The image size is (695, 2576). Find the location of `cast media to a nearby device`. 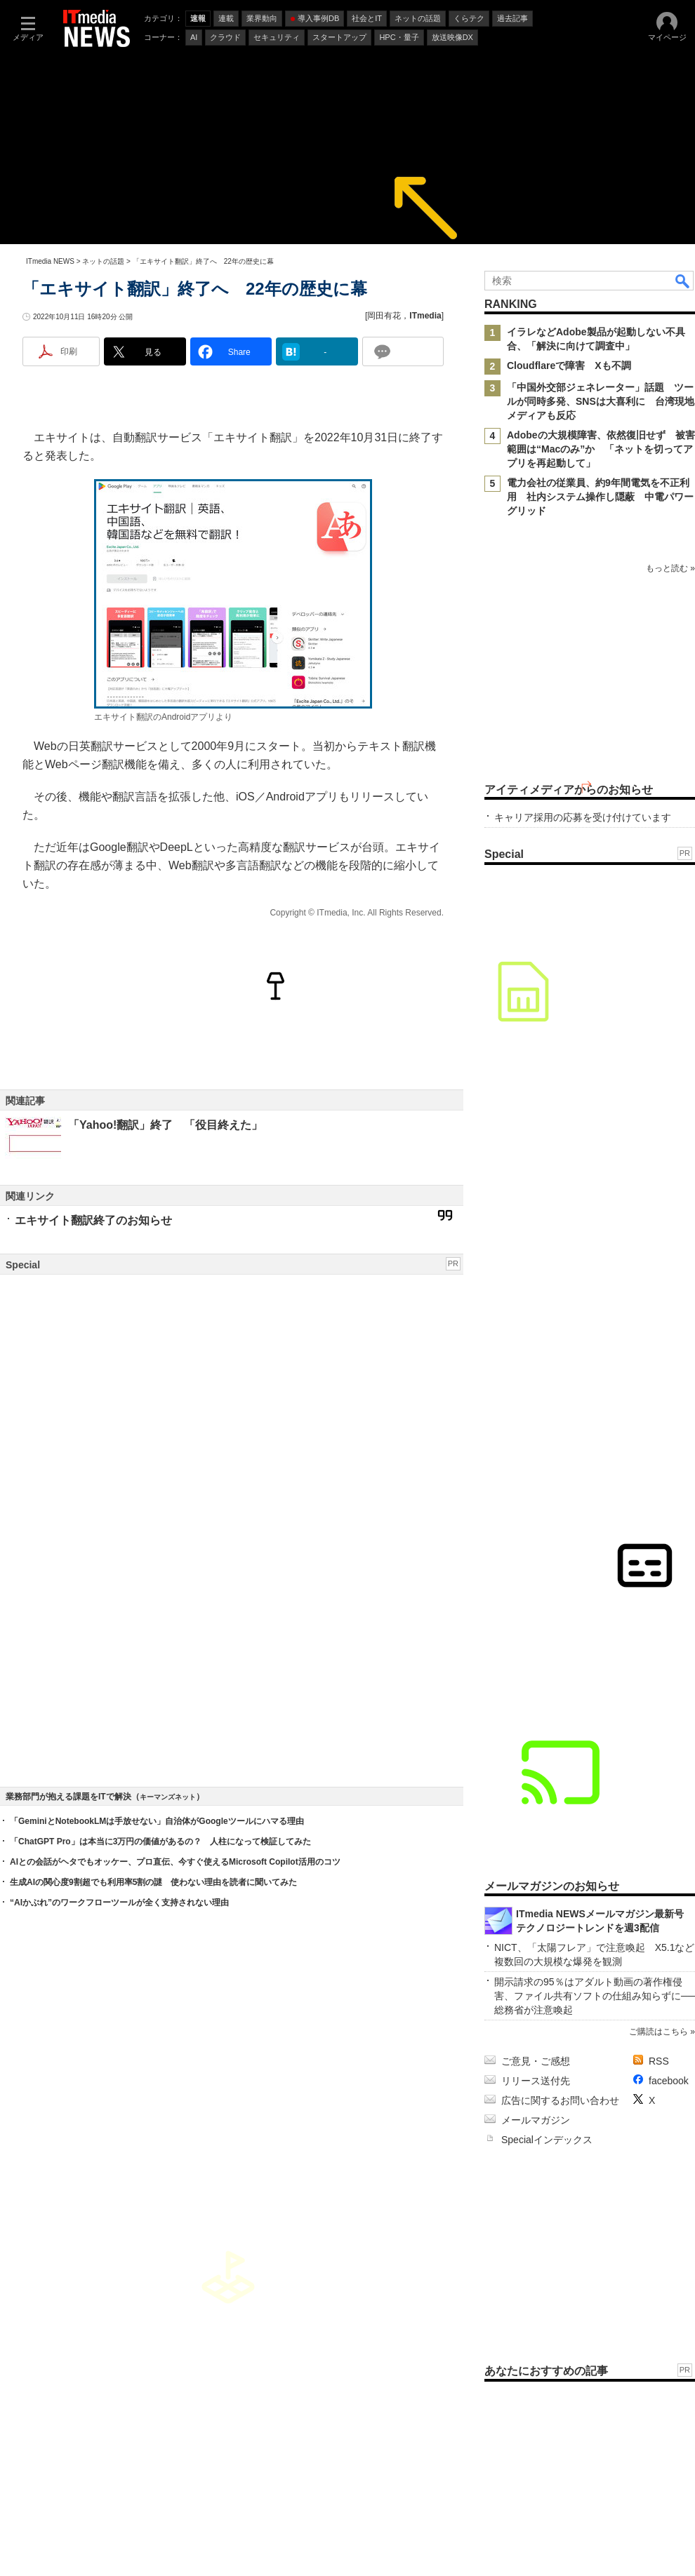

cast media to a nearby device is located at coordinates (560, 1772).